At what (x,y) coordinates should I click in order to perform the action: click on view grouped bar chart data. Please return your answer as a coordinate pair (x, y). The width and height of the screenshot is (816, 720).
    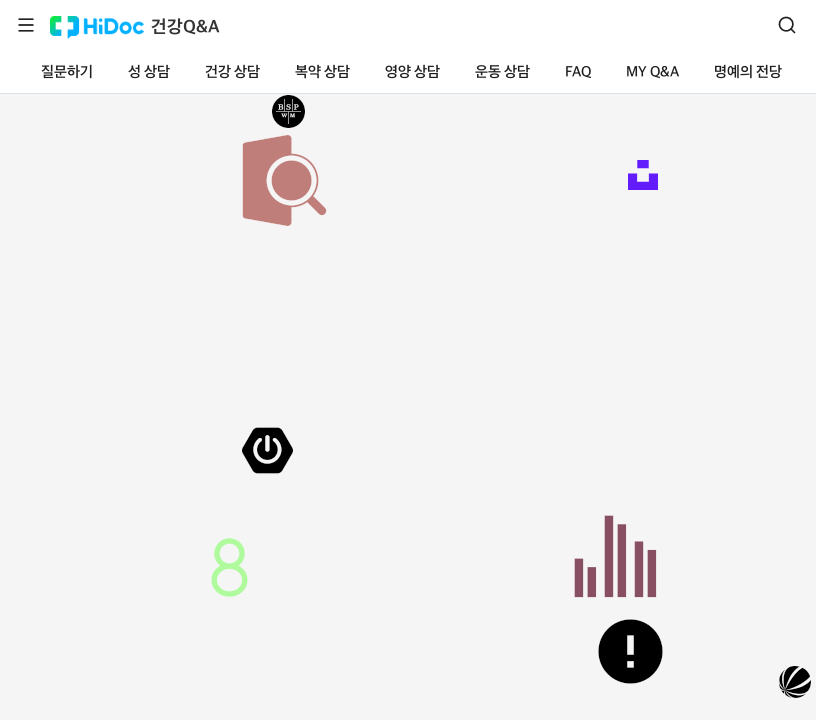
    Looking at the image, I should click on (617, 558).